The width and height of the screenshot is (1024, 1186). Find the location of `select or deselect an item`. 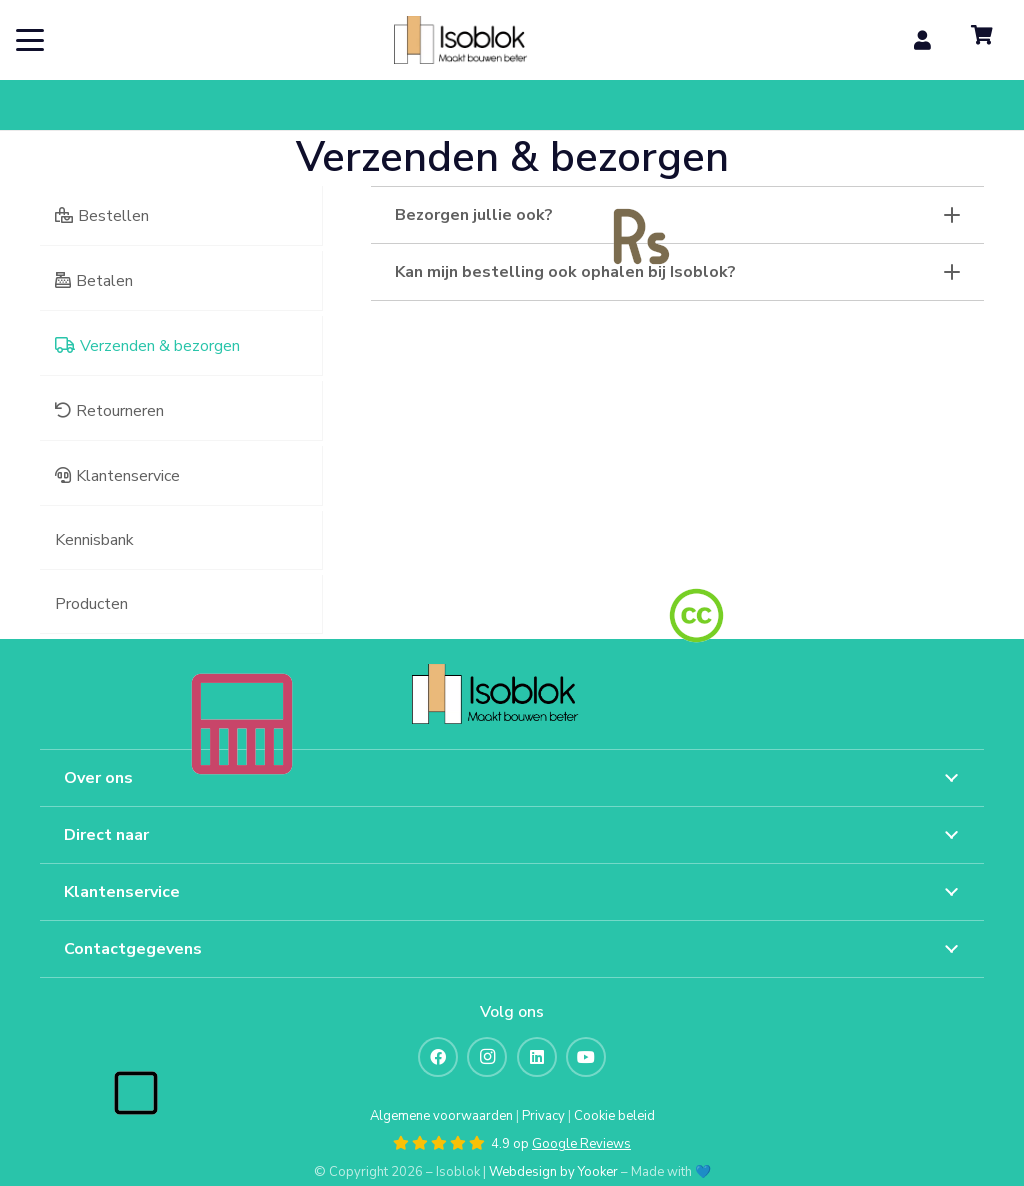

select or deselect an item is located at coordinates (136, 1093).